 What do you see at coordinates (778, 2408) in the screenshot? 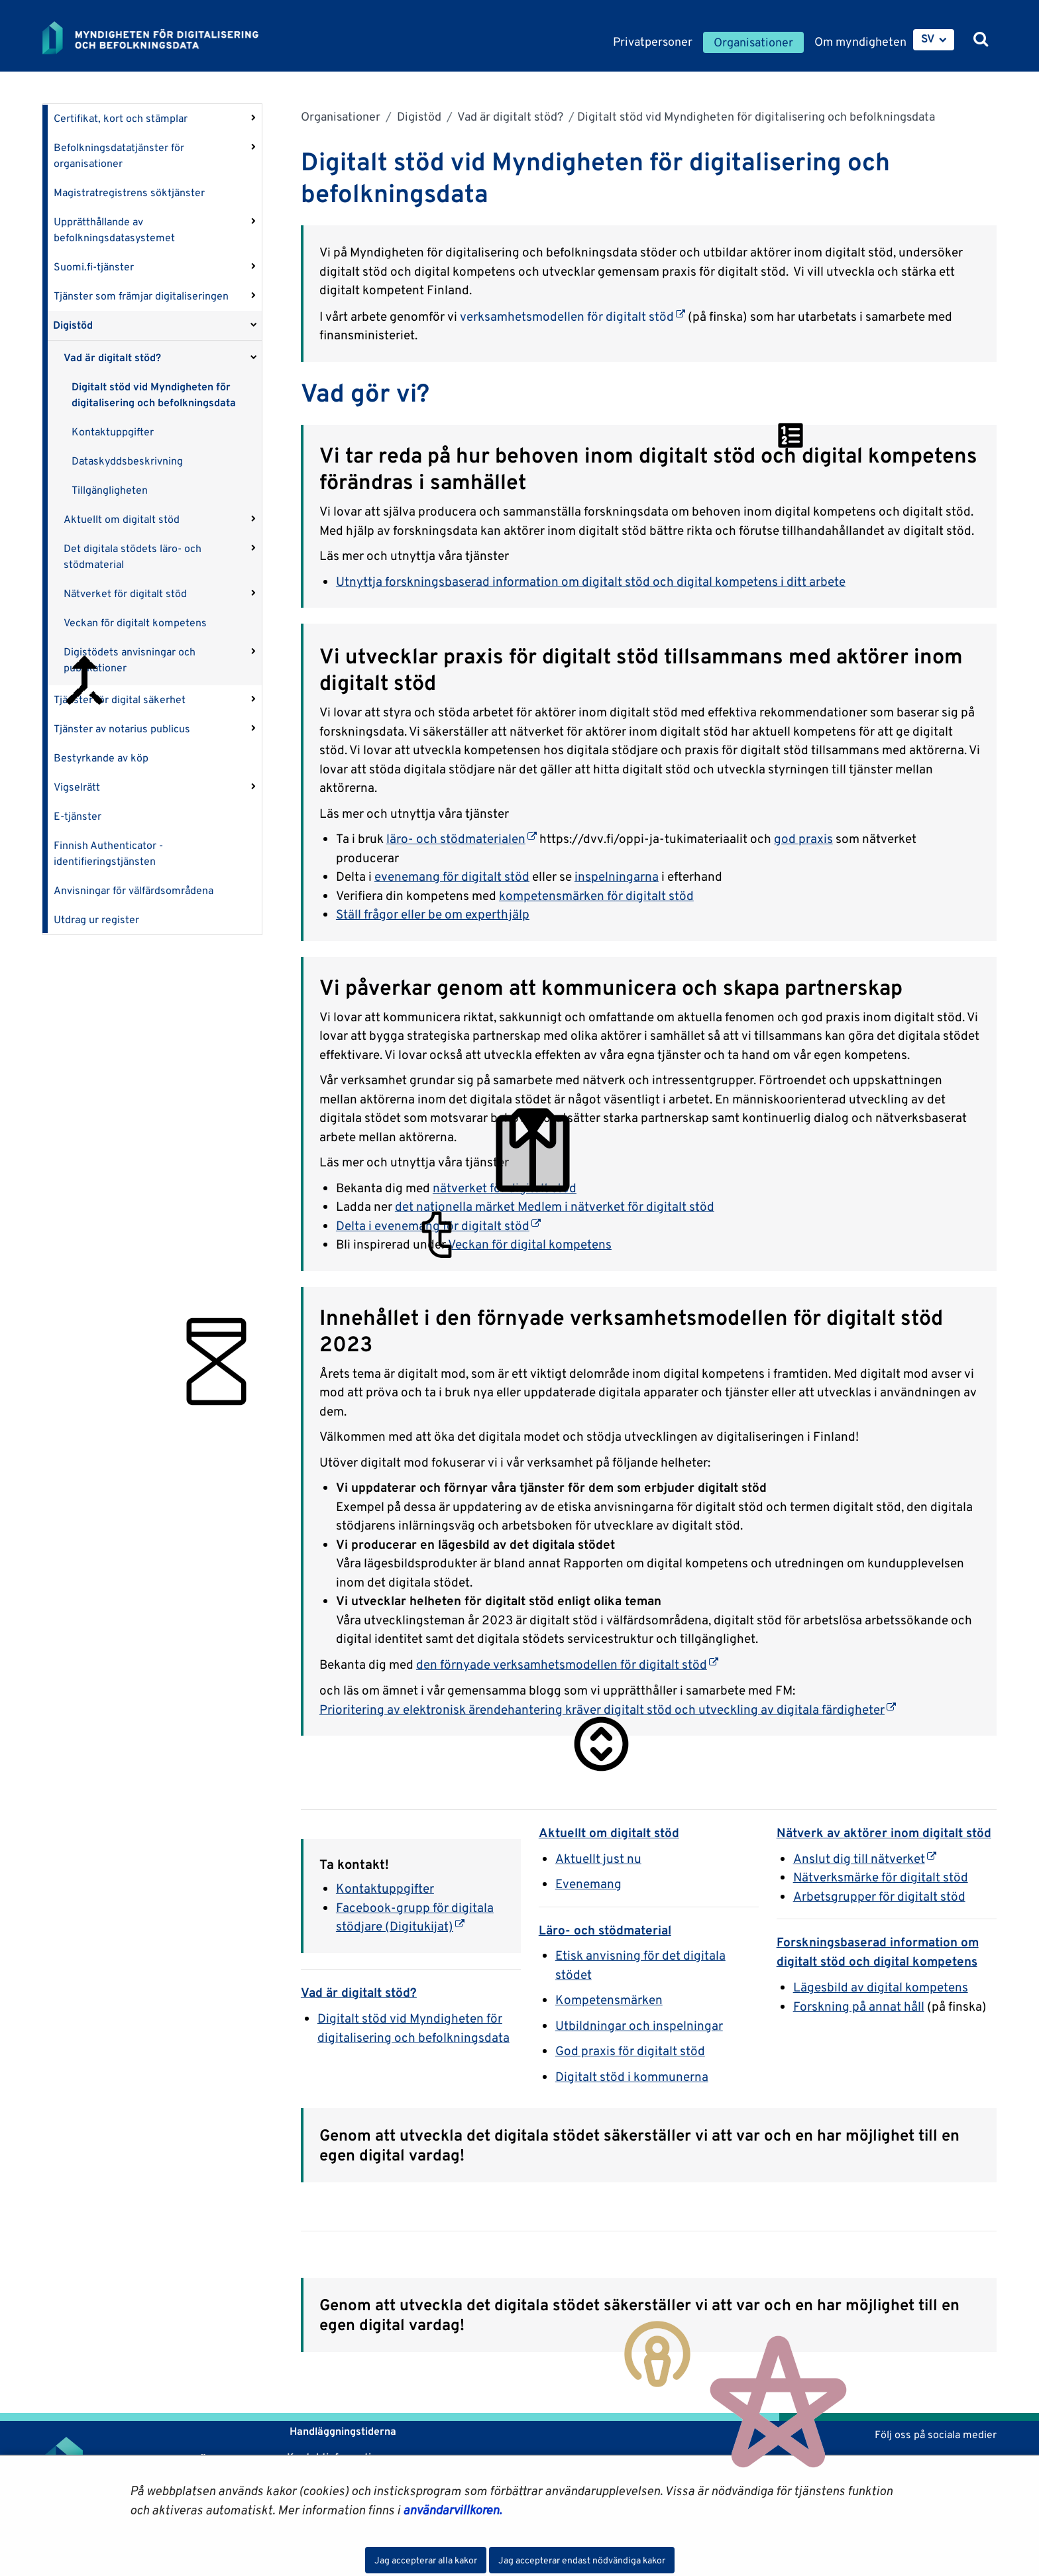
I see `select occult or mystical theme` at bounding box center [778, 2408].